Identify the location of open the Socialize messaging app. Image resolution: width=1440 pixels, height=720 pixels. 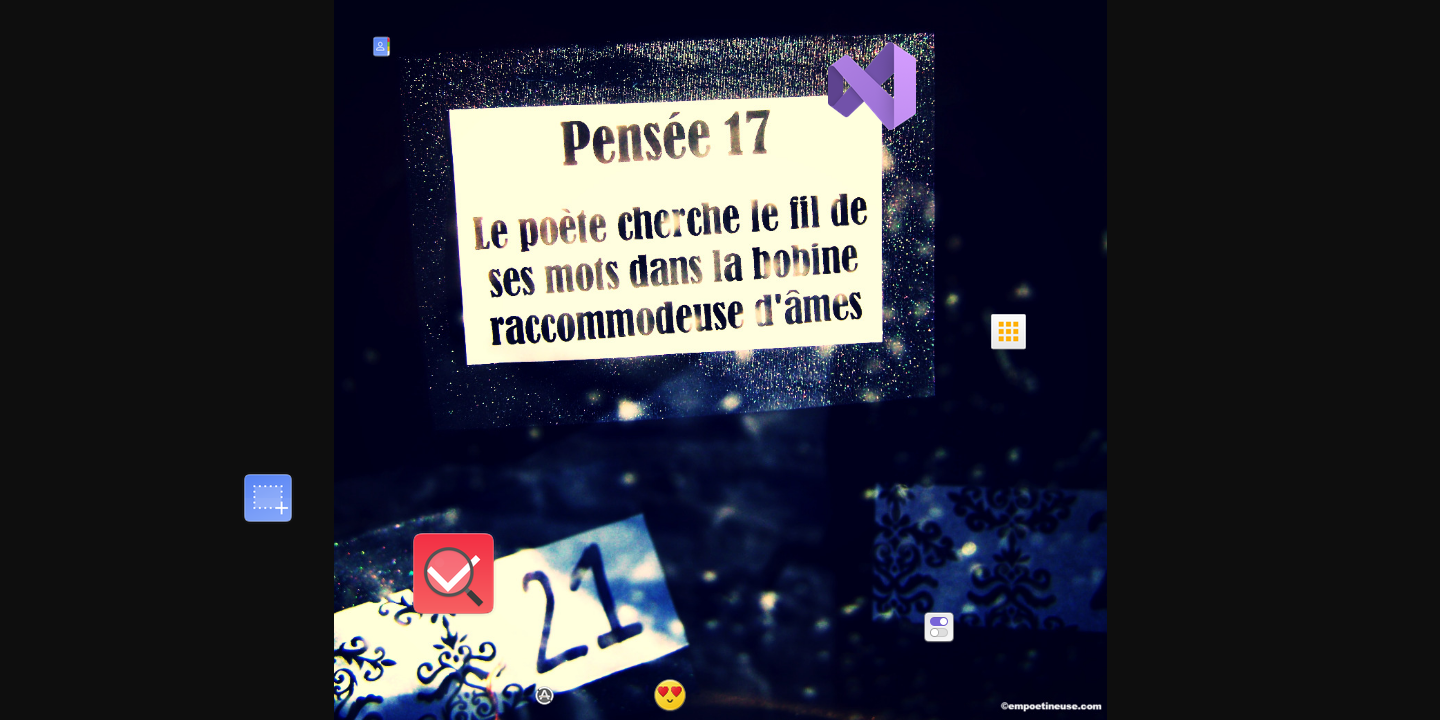
(670, 695).